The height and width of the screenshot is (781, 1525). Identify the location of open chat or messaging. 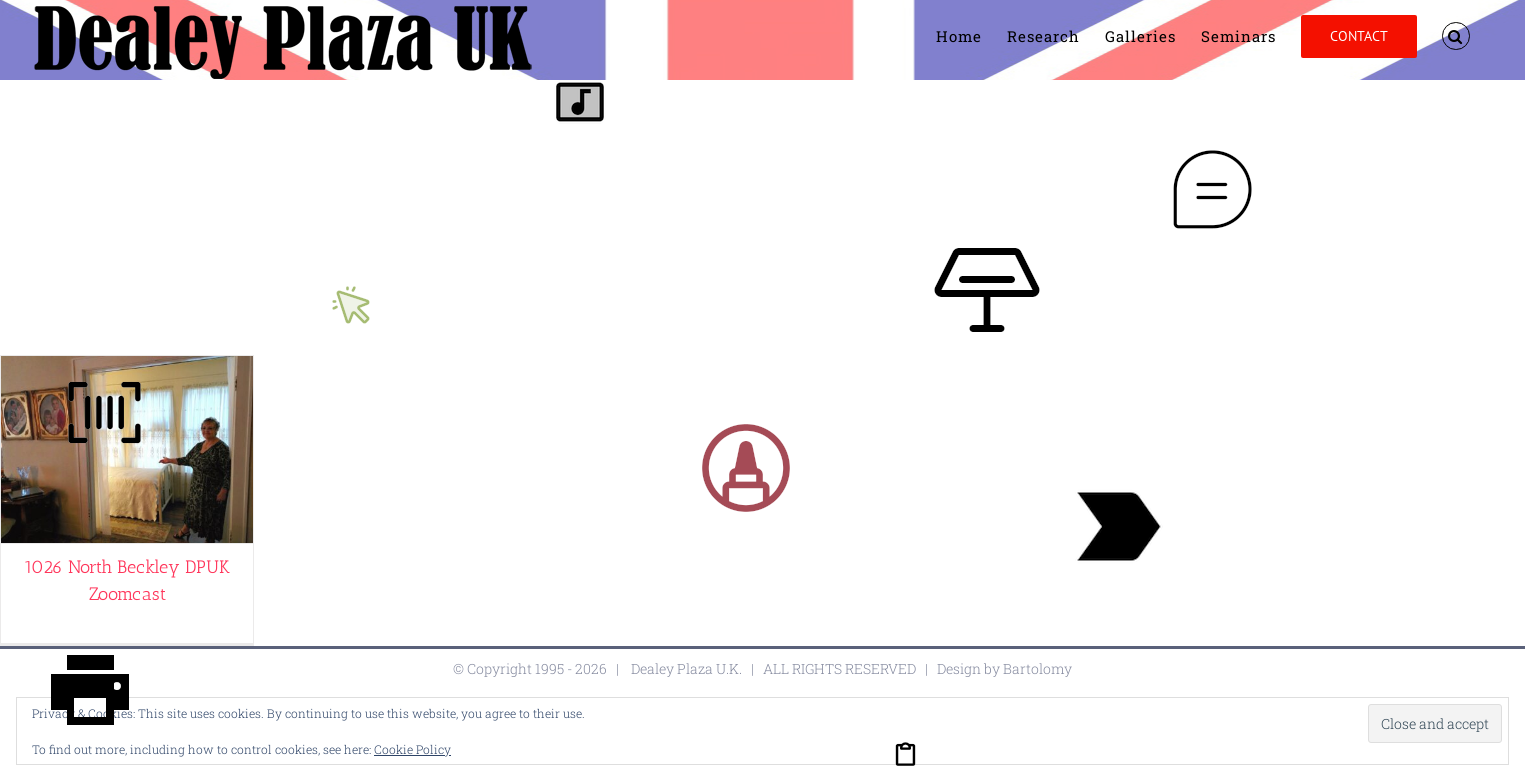
(1211, 191).